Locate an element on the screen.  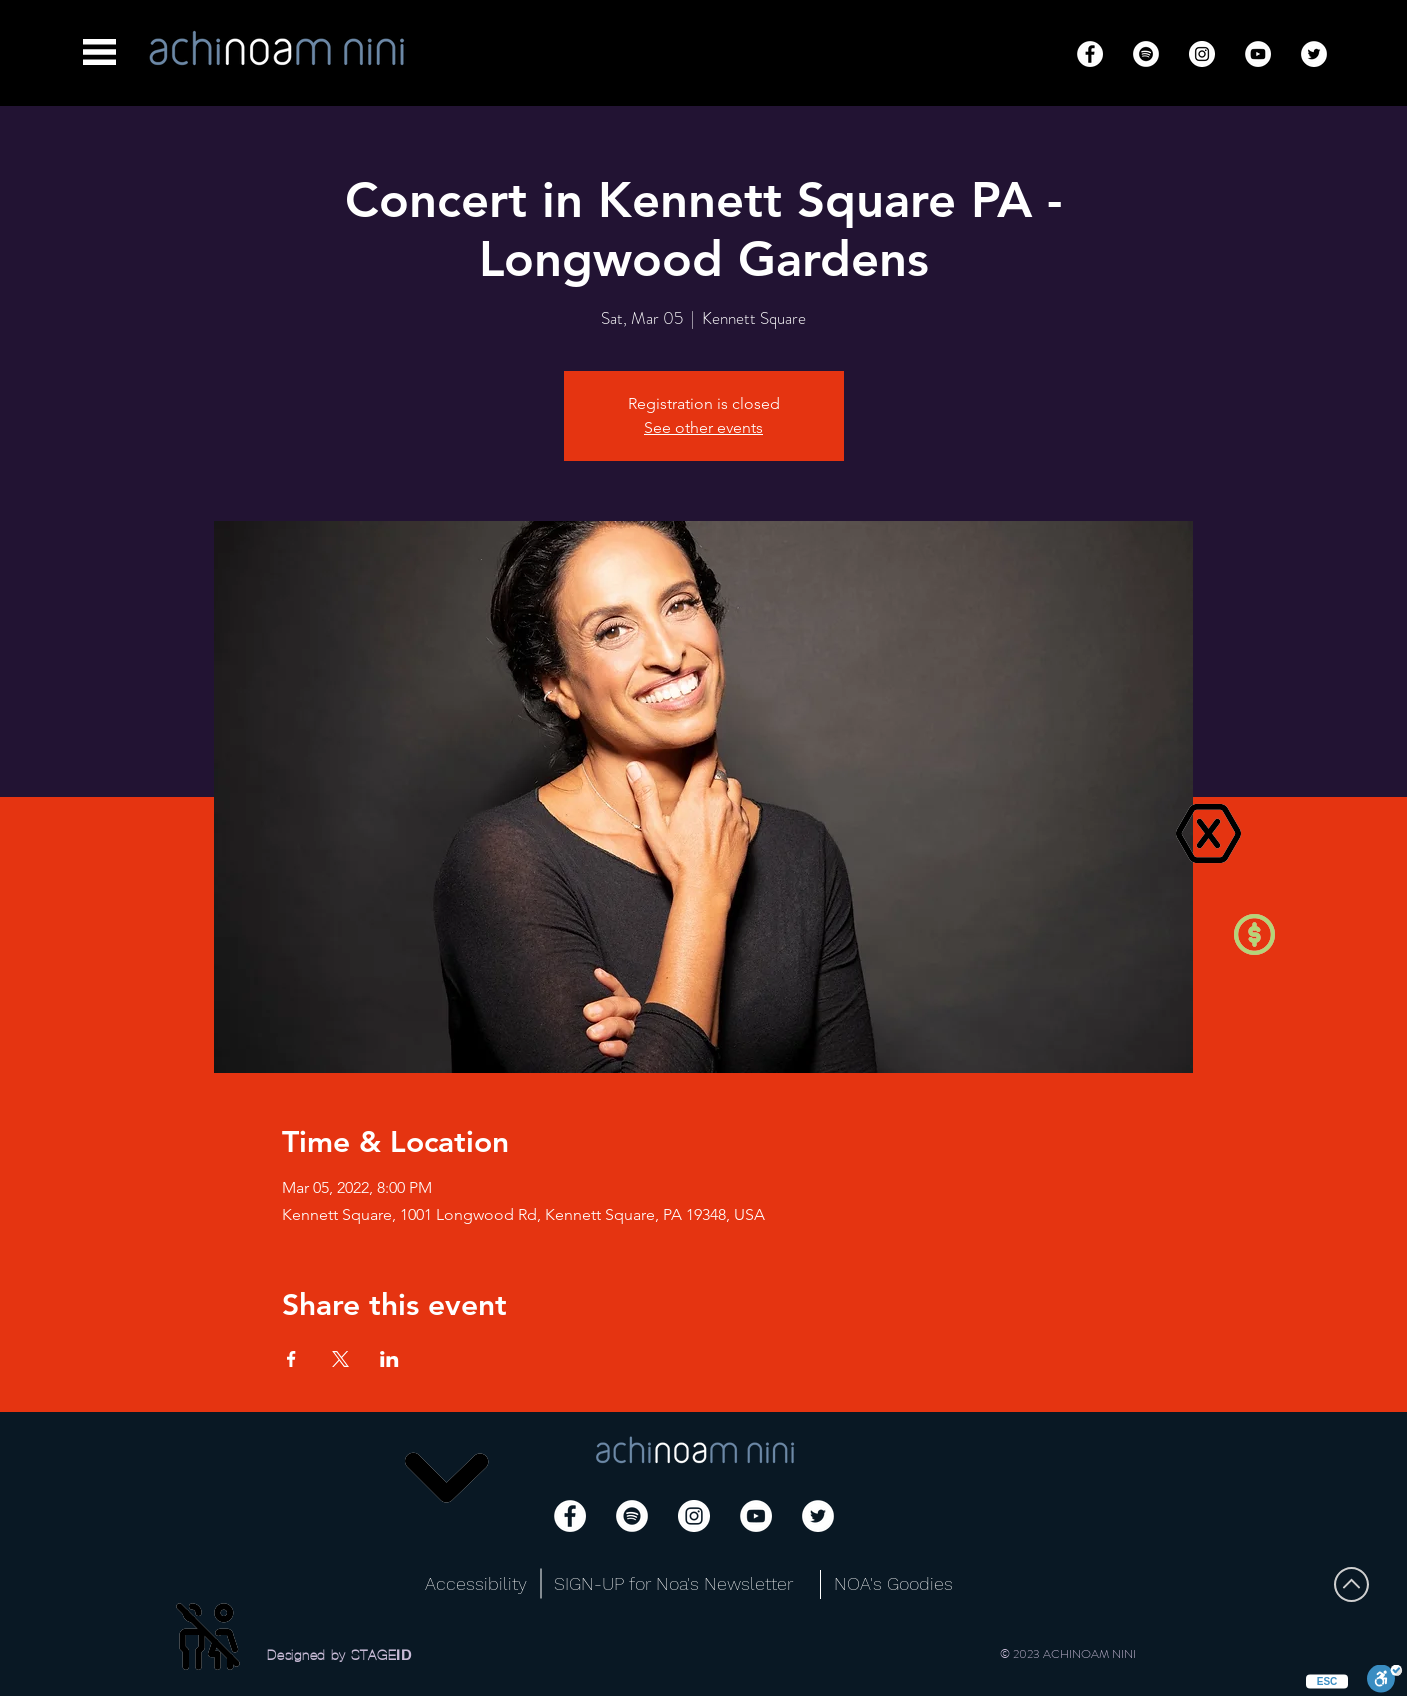
expand a dropdown menu or section is located at coordinates (446, 1473).